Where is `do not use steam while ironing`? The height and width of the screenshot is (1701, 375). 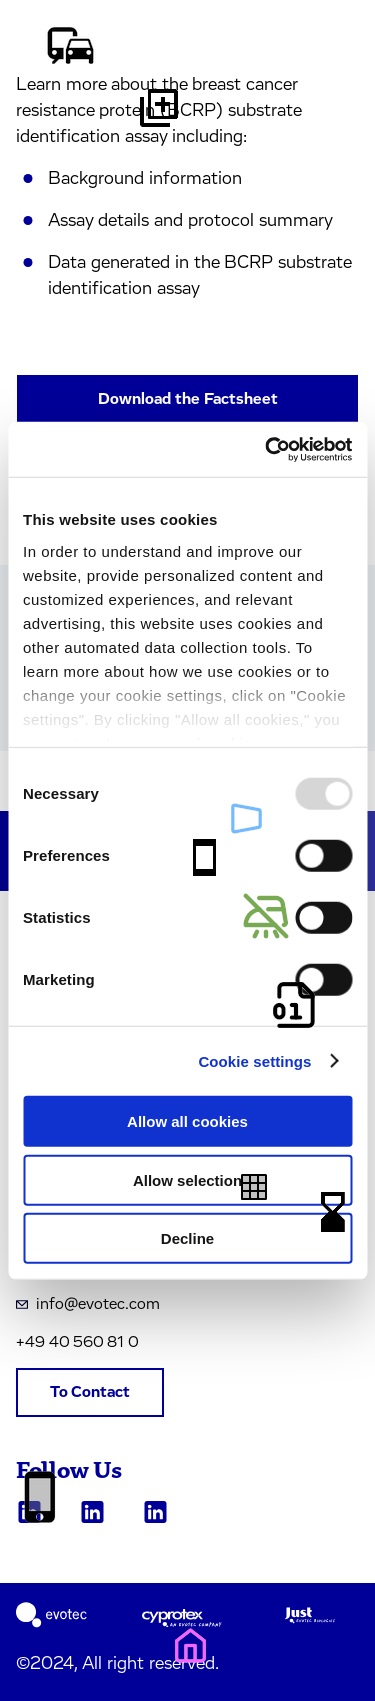
do not use steam while ironing is located at coordinates (266, 916).